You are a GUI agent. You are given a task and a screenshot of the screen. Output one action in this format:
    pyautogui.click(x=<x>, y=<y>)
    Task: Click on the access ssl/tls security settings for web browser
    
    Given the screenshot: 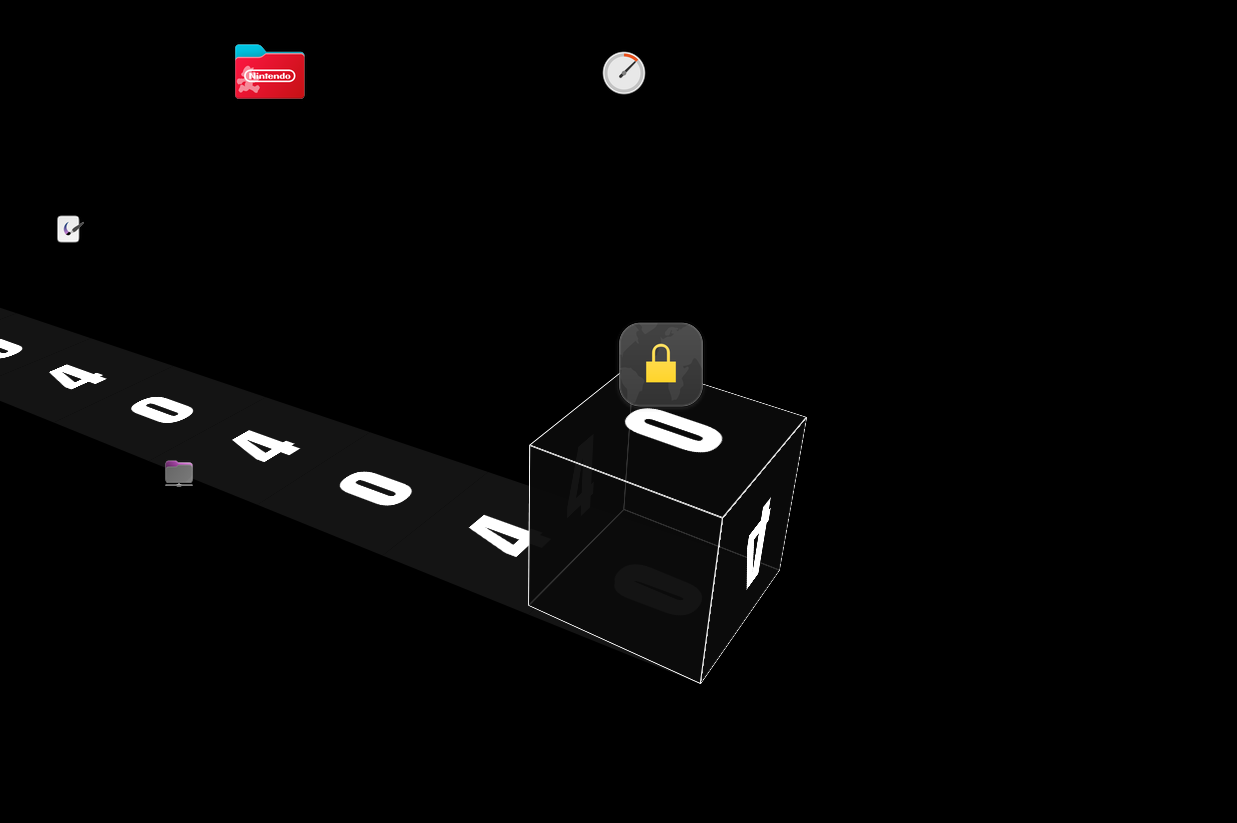 What is the action you would take?
    pyautogui.click(x=661, y=366)
    